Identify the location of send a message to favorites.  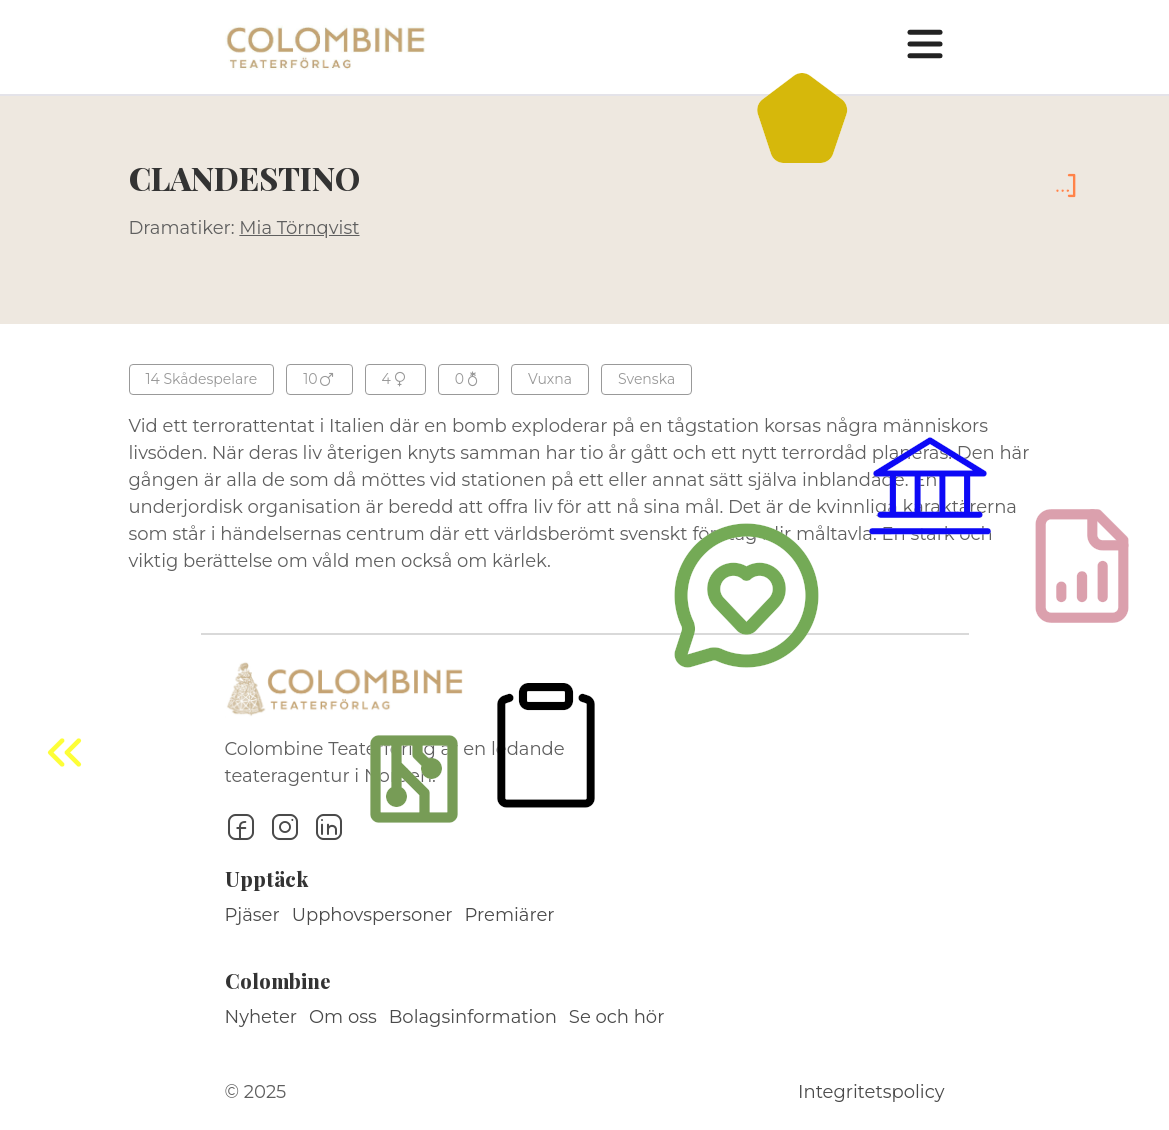
(746, 595).